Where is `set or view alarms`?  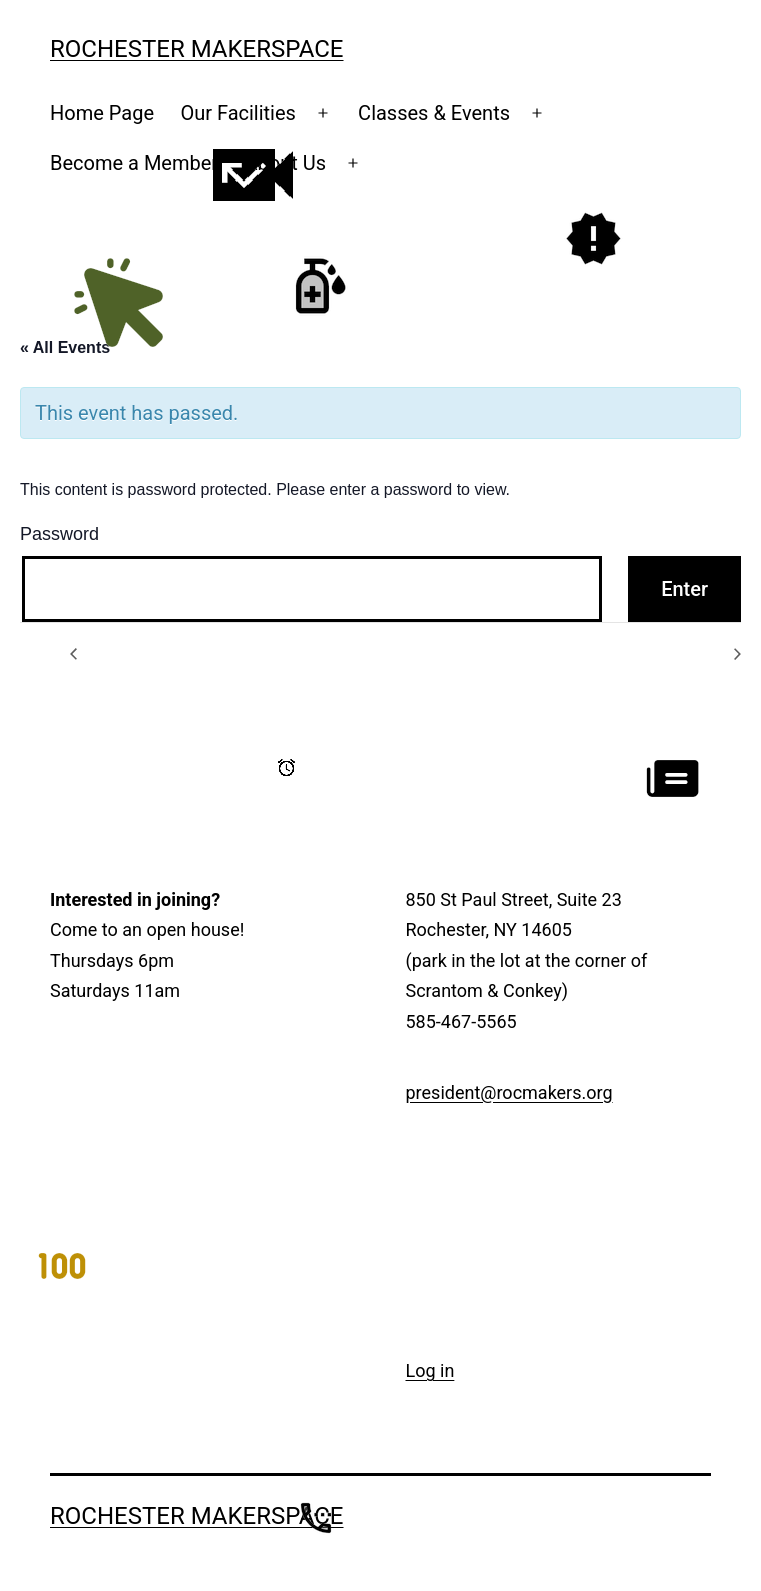 set or view alarms is located at coordinates (286, 767).